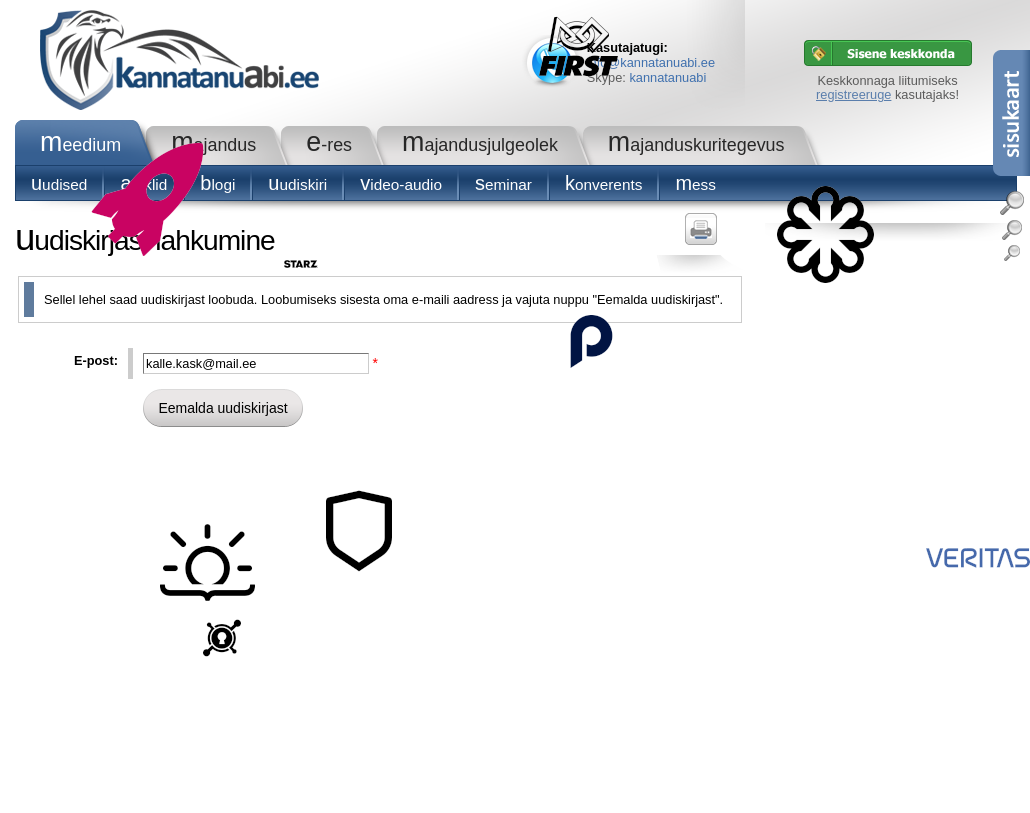  What do you see at coordinates (359, 531) in the screenshot?
I see `access security settings` at bounding box center [359, 531].